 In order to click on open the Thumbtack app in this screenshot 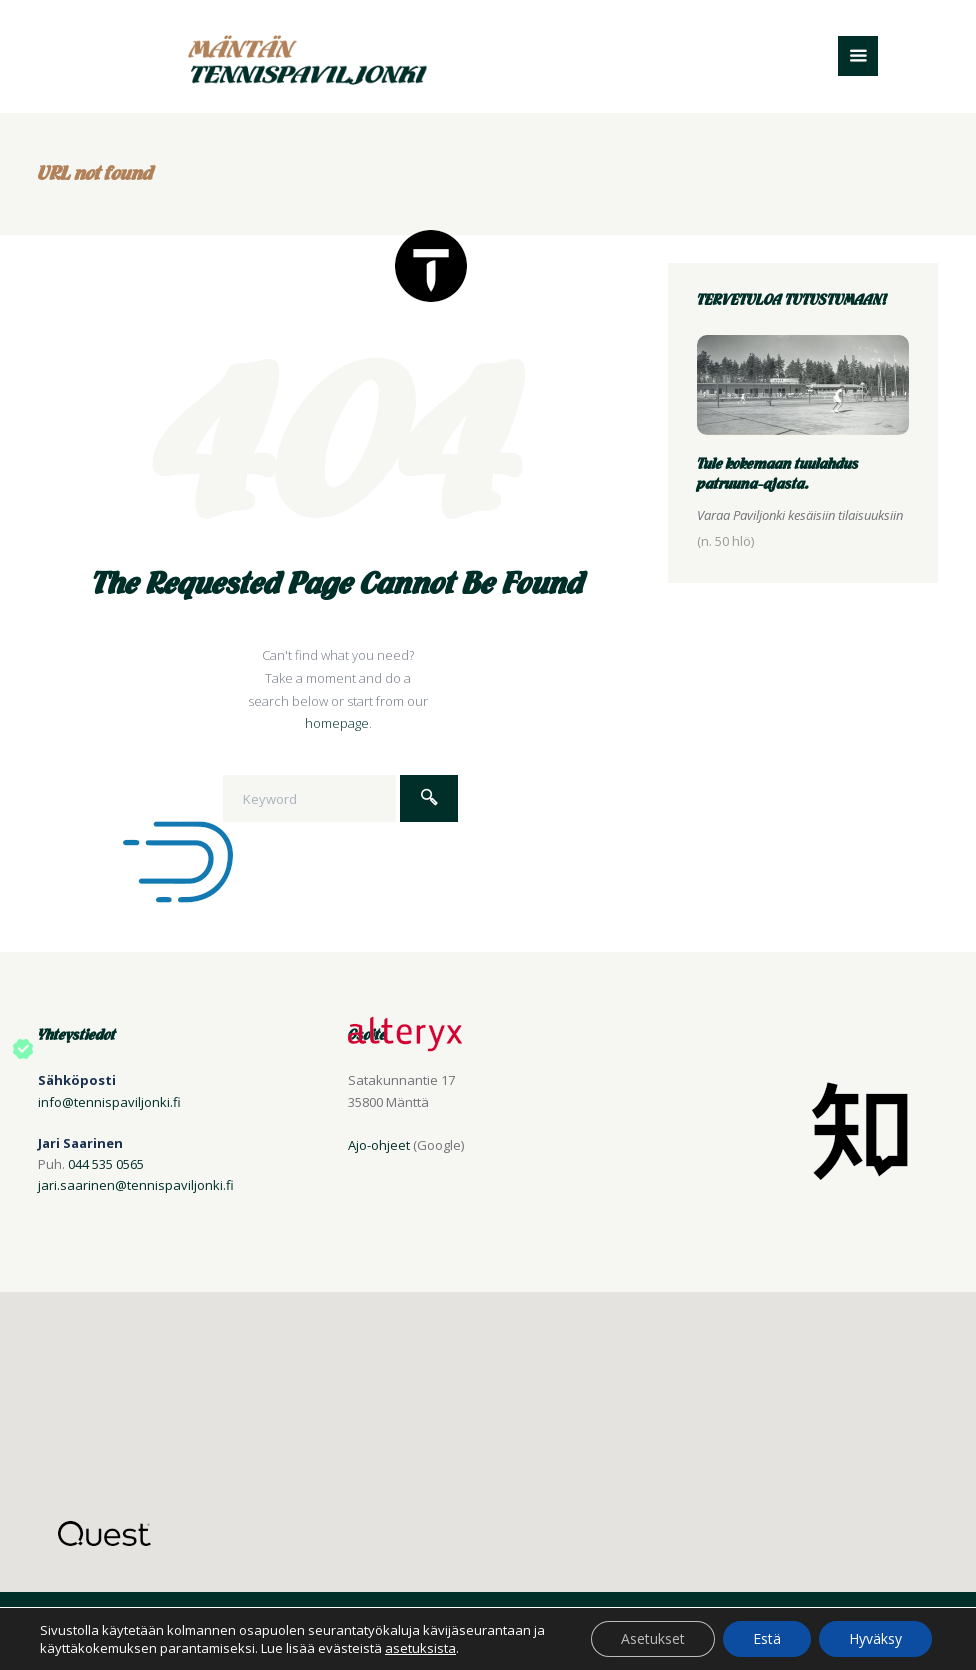, I will do `click(431, 266)`.